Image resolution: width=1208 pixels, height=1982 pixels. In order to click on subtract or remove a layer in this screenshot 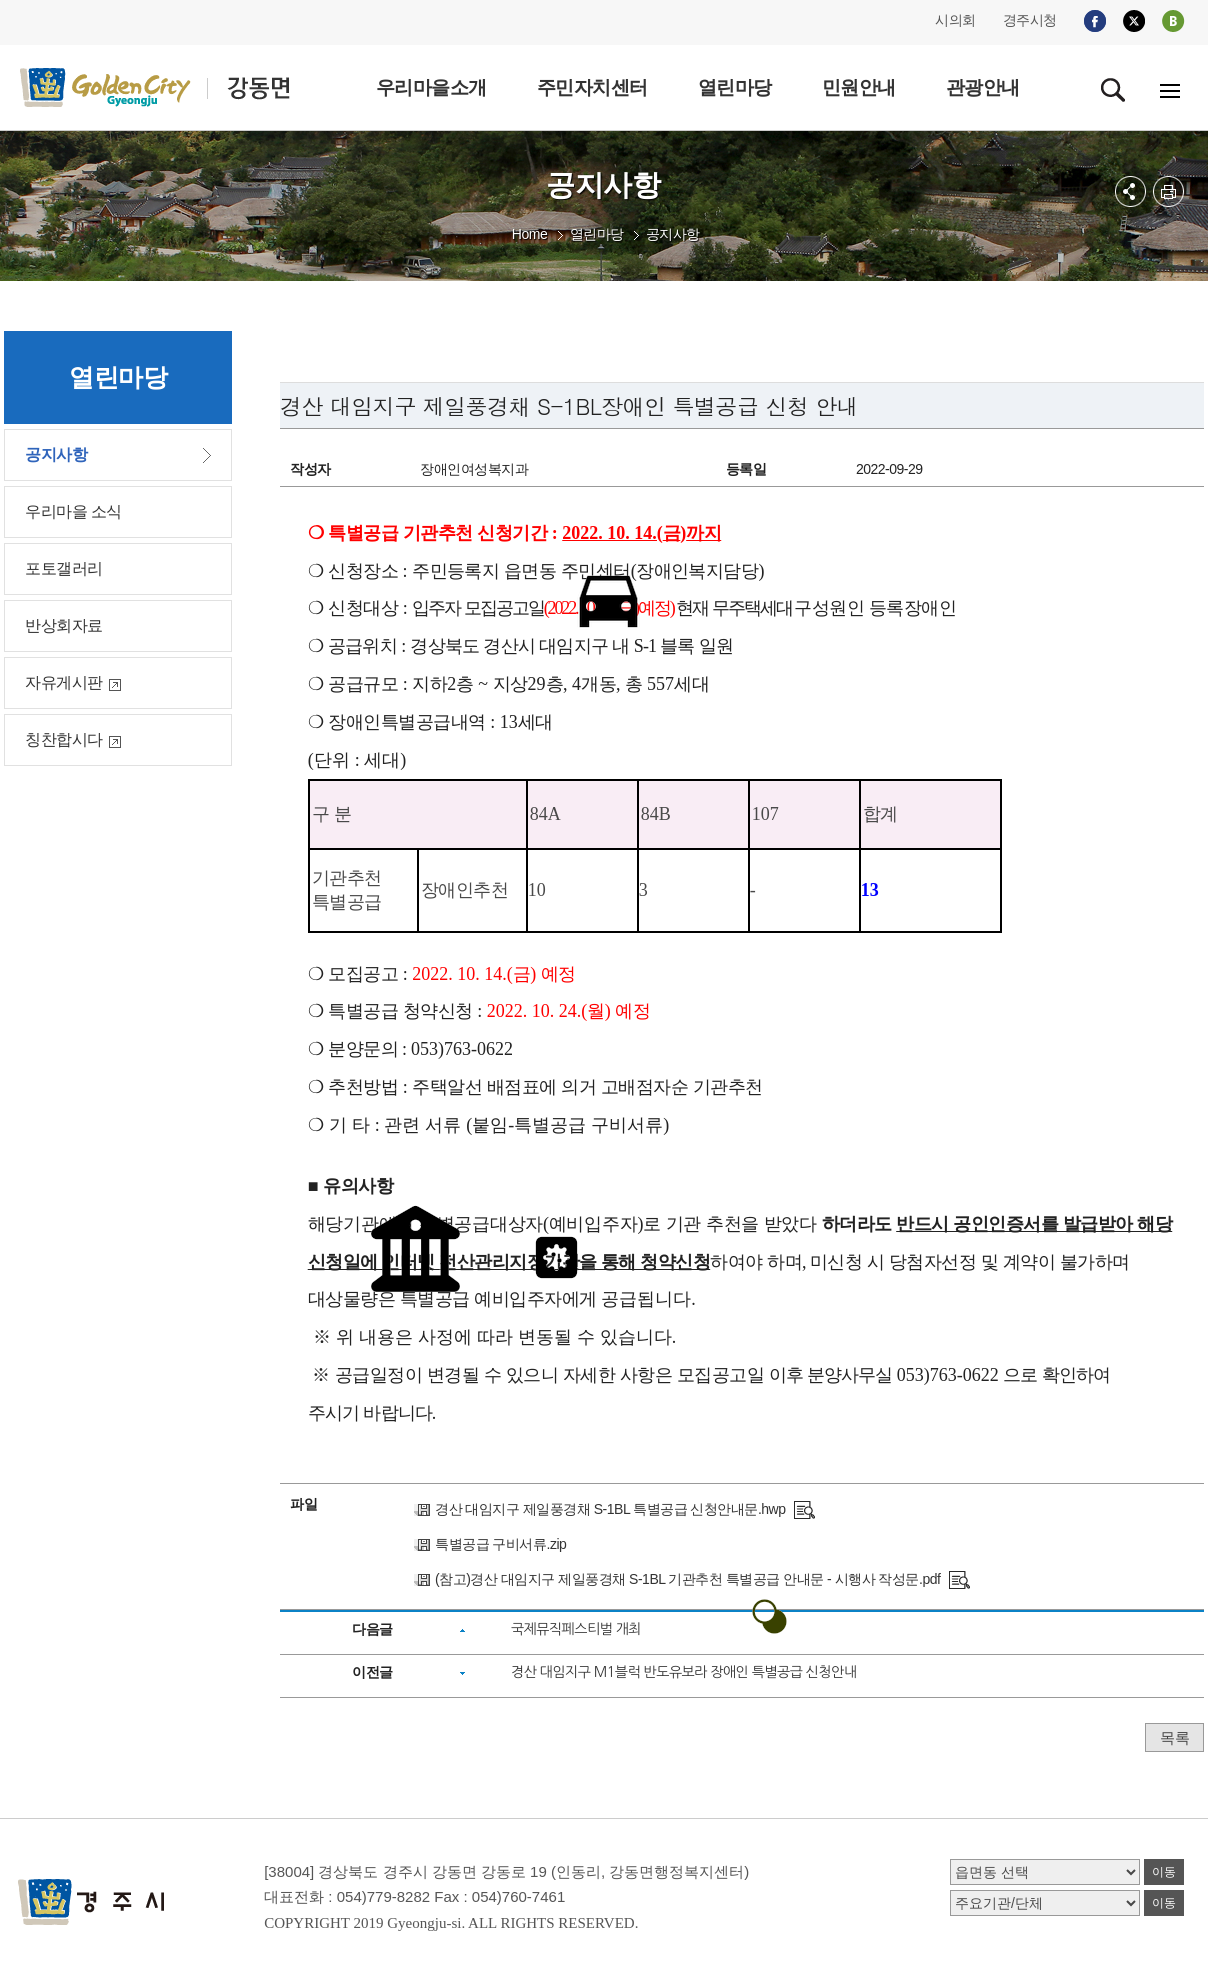, I will do `click(769, 1616)`.